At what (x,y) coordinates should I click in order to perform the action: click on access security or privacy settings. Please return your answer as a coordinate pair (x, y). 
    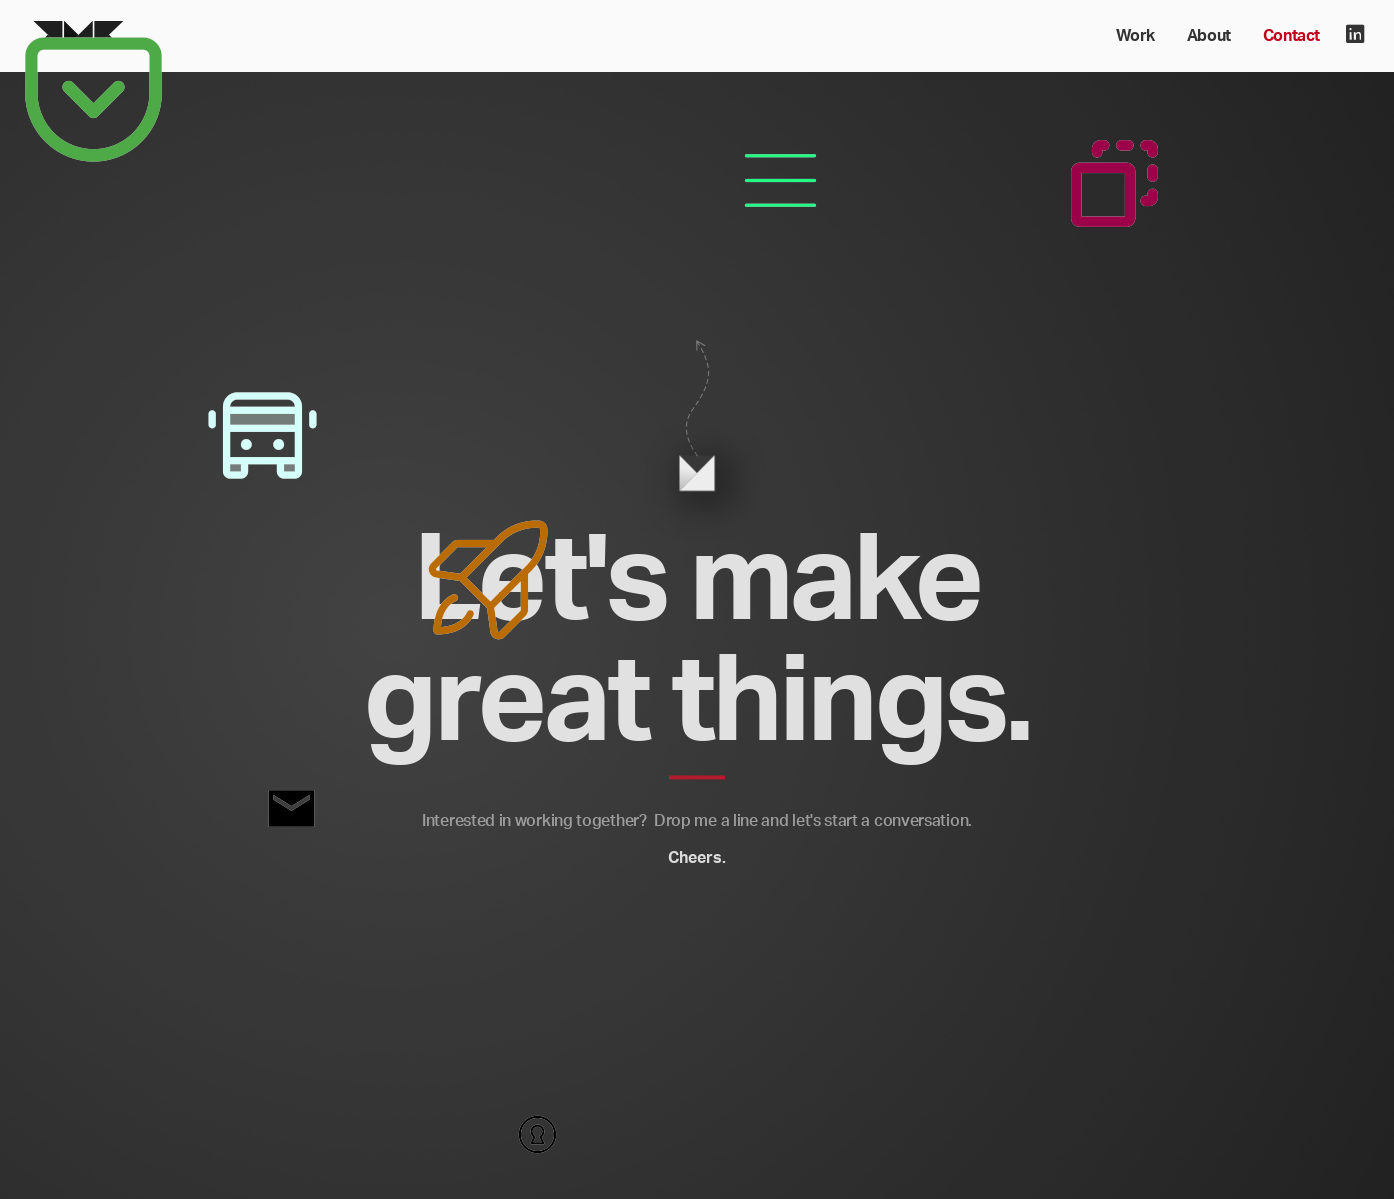
    Looking at the image, I should click on (537, 1134).